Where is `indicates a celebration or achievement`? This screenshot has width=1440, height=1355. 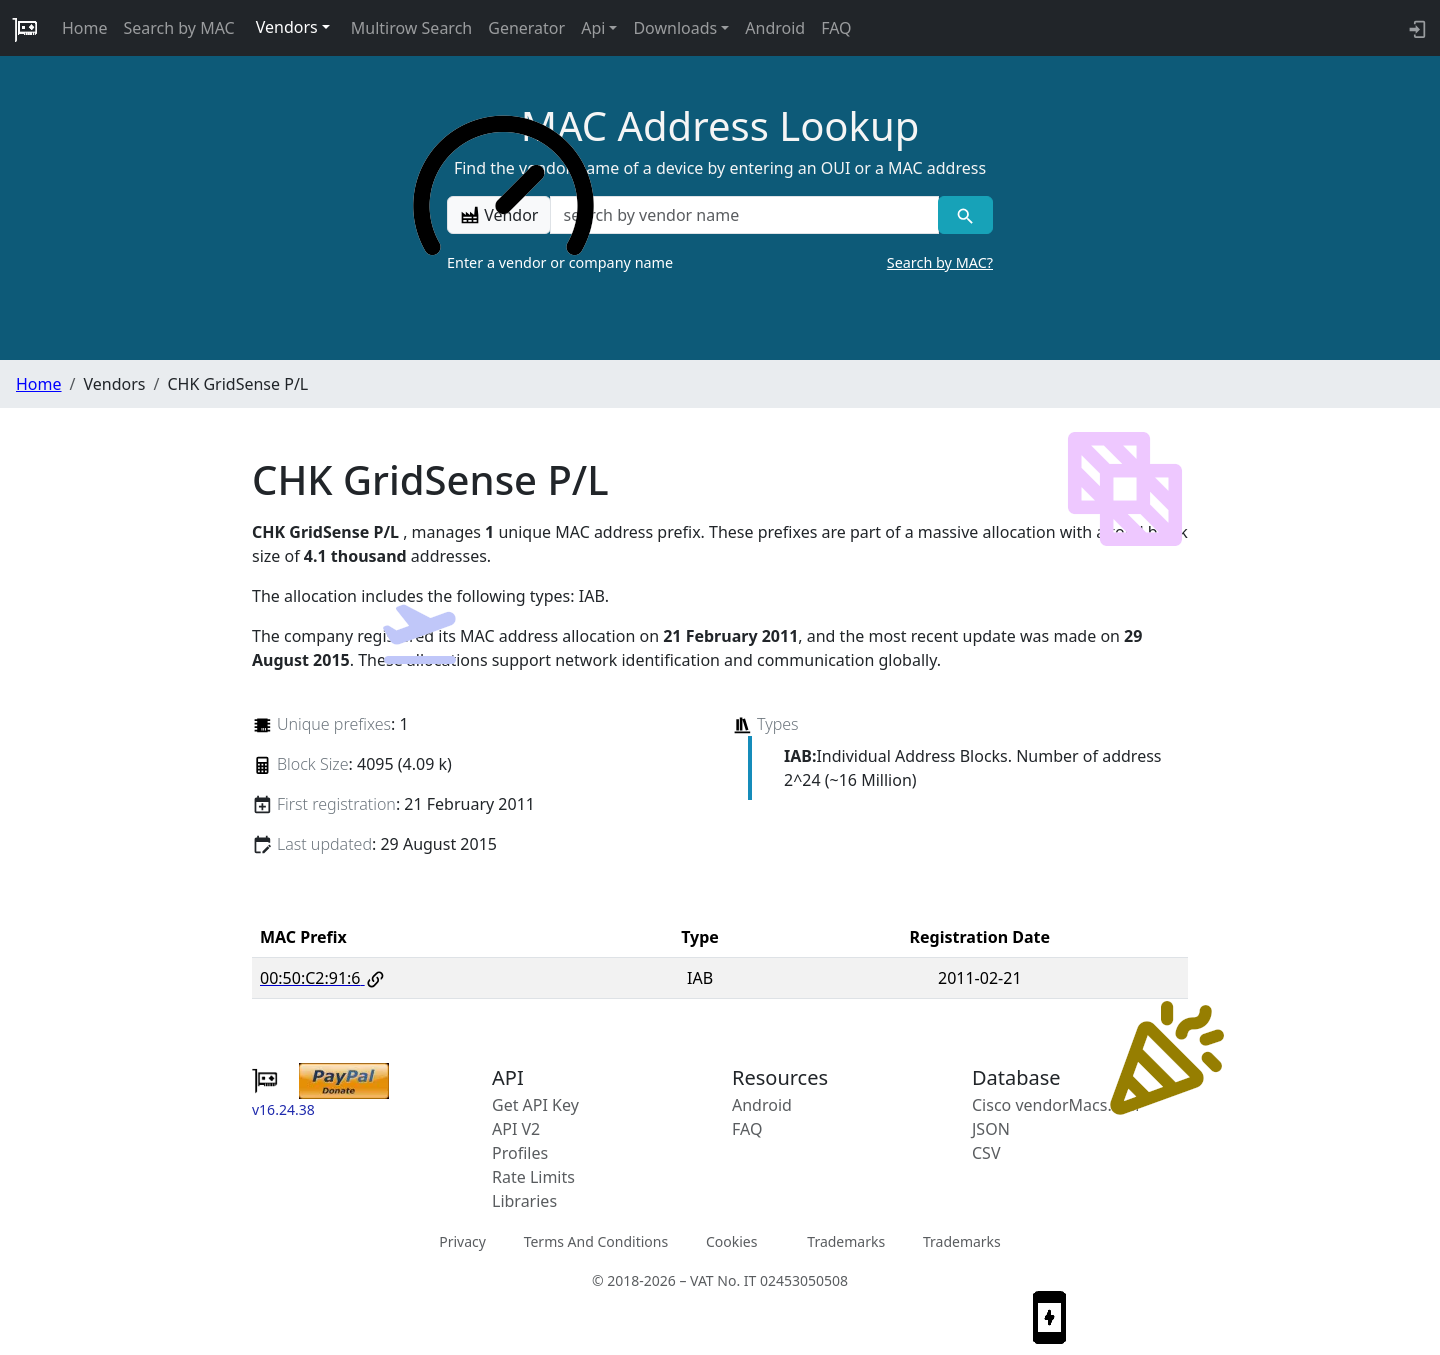 indicates a celebration or achievement is located at coordinates (1161, 1064).